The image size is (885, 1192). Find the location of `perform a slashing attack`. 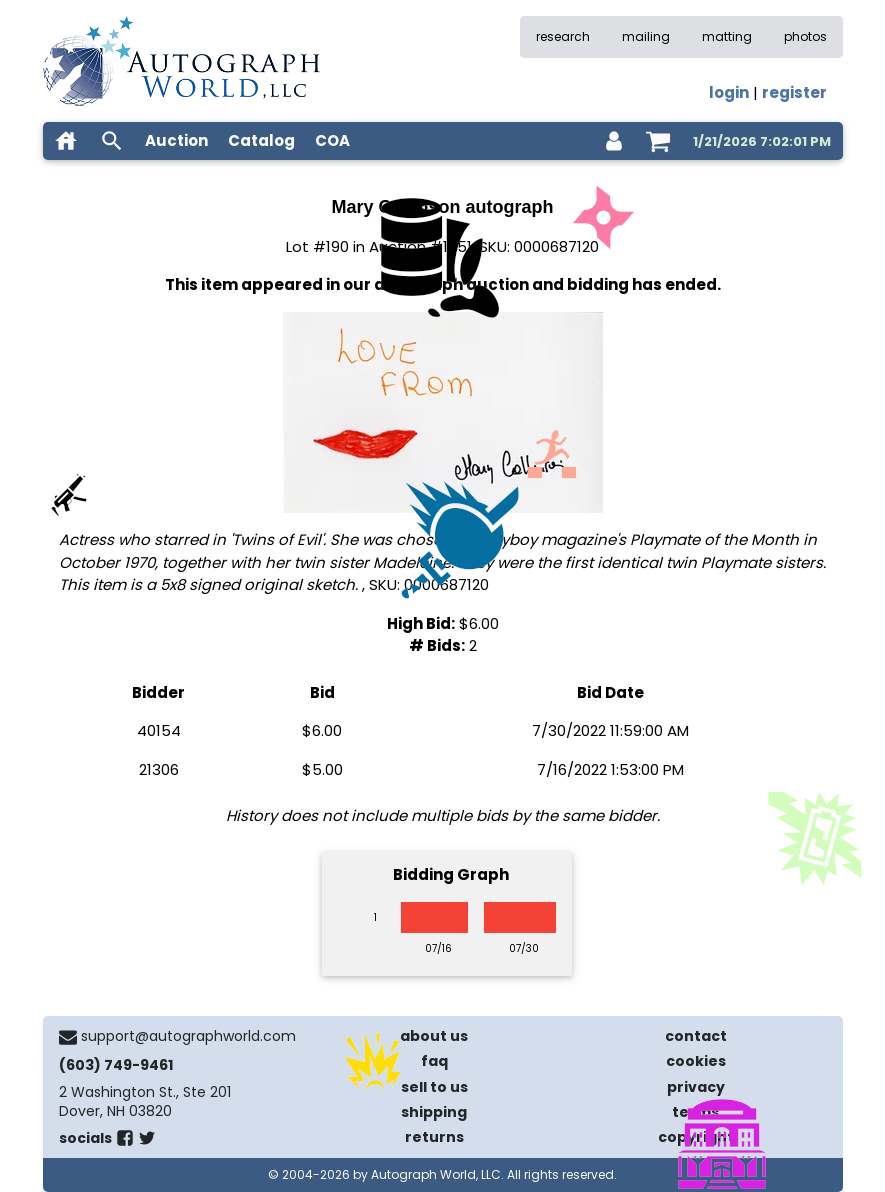

perform a slashing attack is located at coordinates (460, 540).